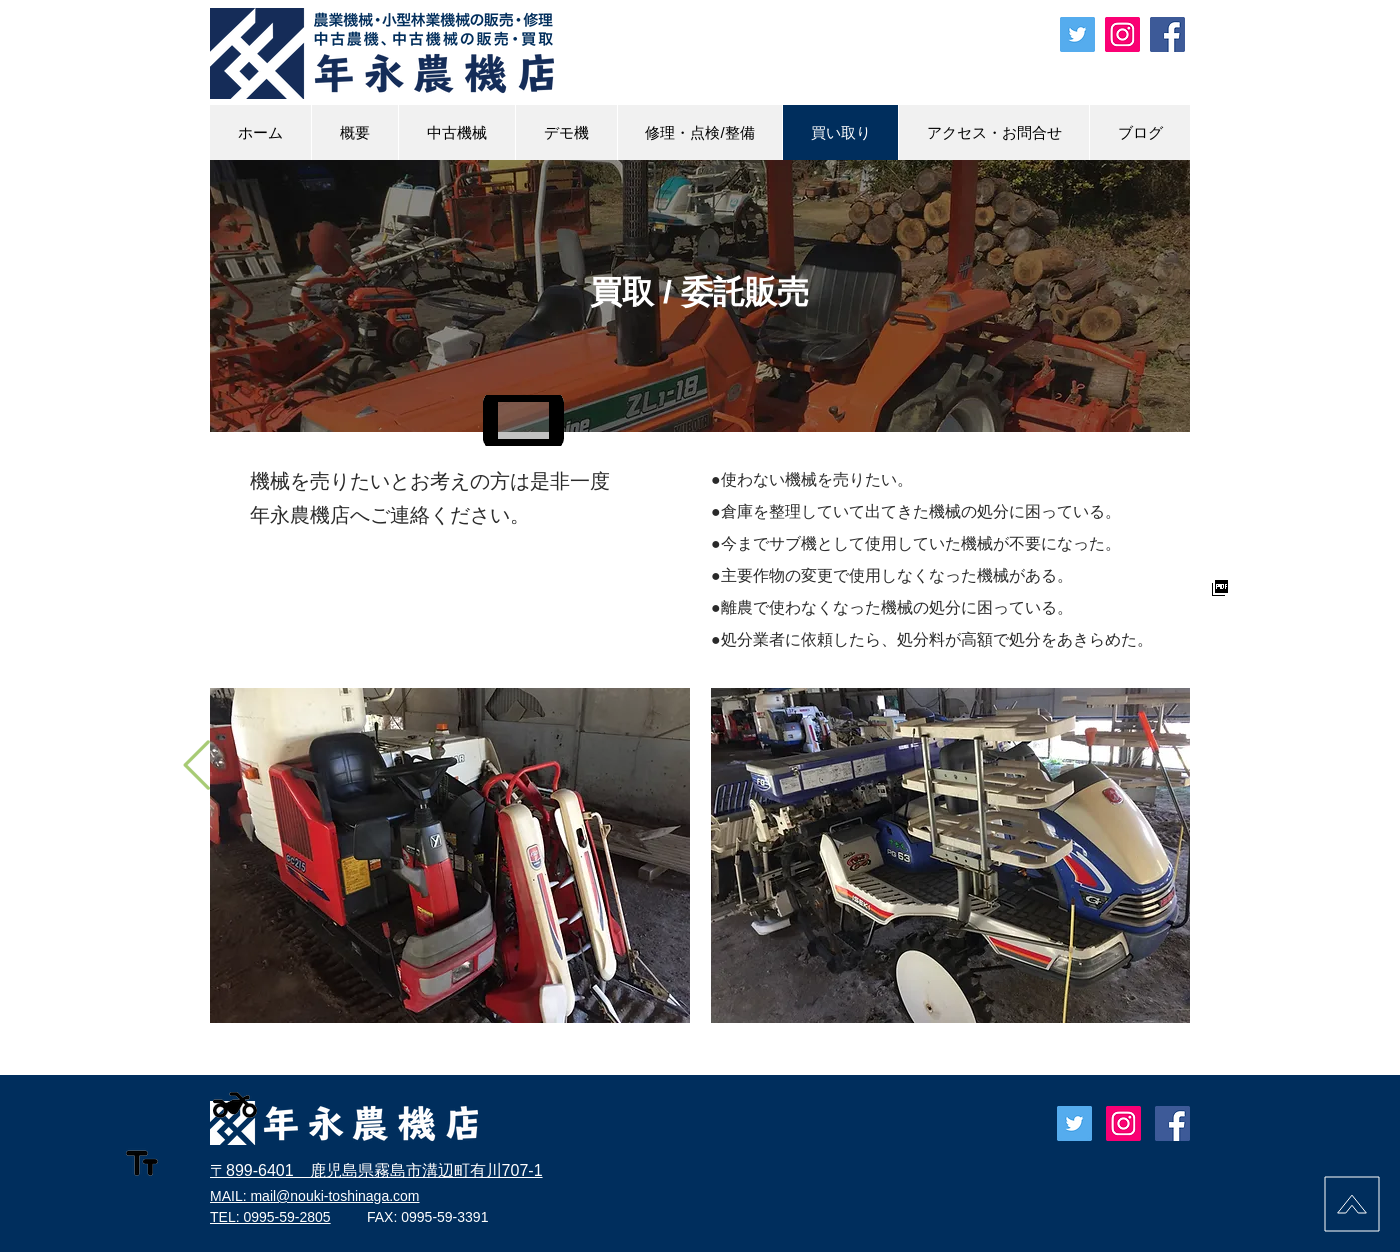  What do you see at coordinates (523, 420) in the screenshot?
I see `switch to landscape orientation` at bounding box center [523, 420].